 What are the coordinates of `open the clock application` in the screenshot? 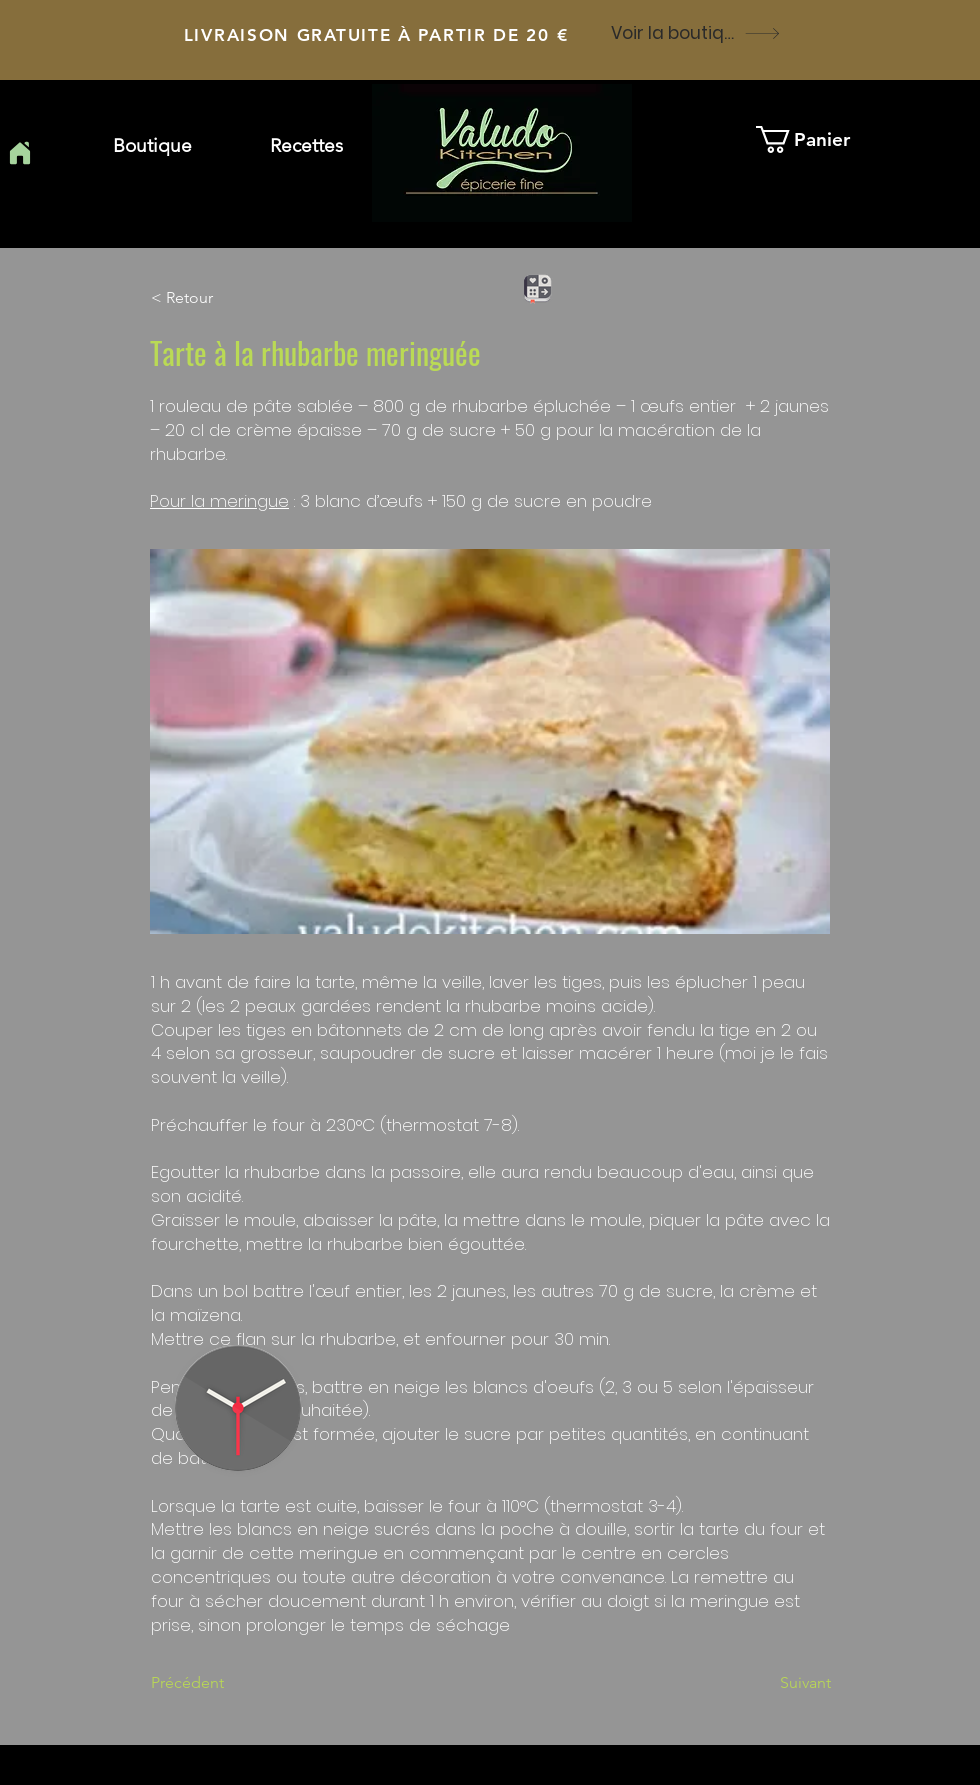 It's located at (238, 1408).